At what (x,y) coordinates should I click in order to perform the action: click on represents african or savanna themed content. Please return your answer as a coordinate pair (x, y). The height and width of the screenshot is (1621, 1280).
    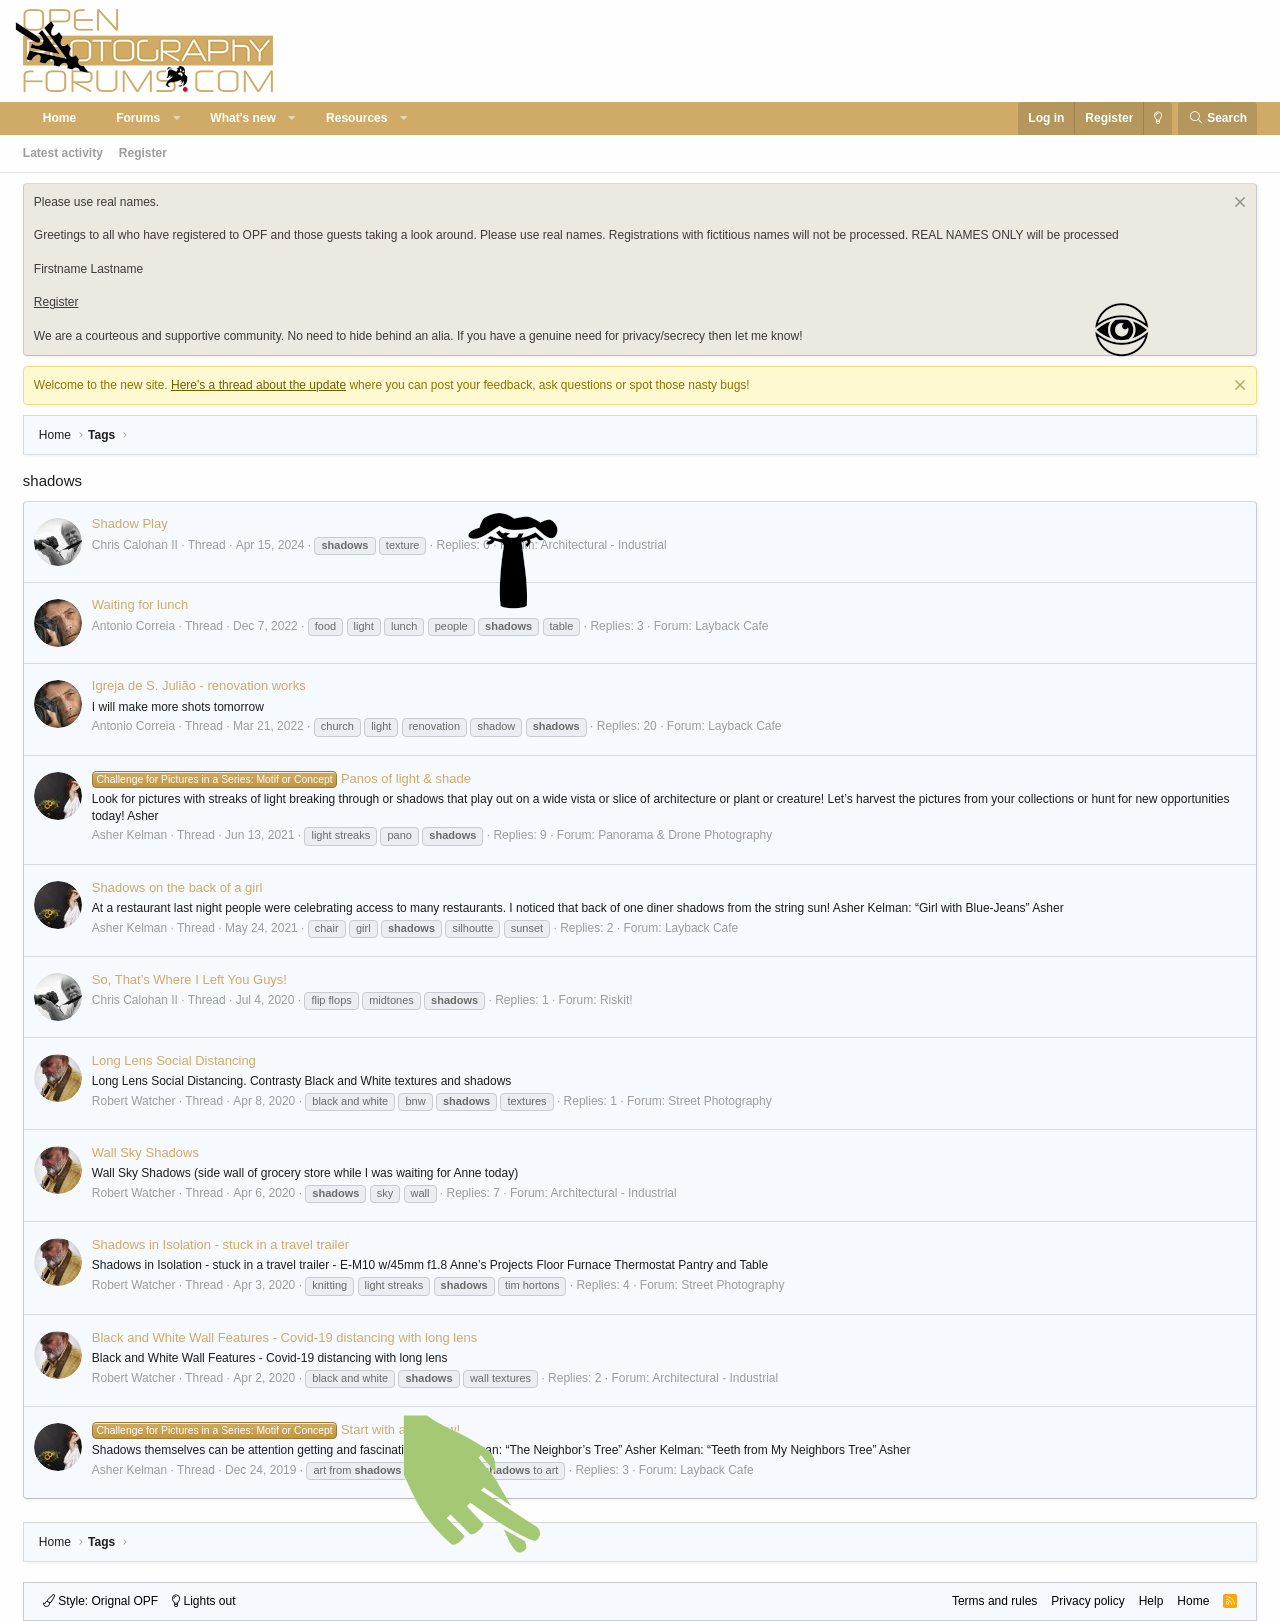
    Looking at the image, I should click on (515, 559).